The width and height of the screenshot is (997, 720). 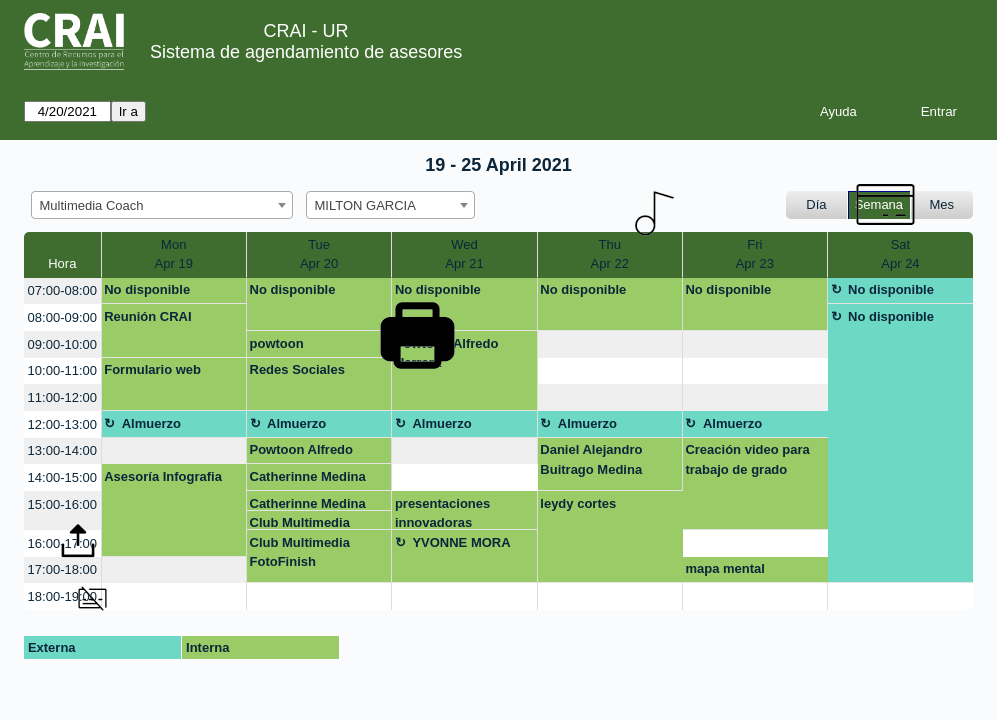 I want to click on access music or audio player, so click(x=654, y=212).